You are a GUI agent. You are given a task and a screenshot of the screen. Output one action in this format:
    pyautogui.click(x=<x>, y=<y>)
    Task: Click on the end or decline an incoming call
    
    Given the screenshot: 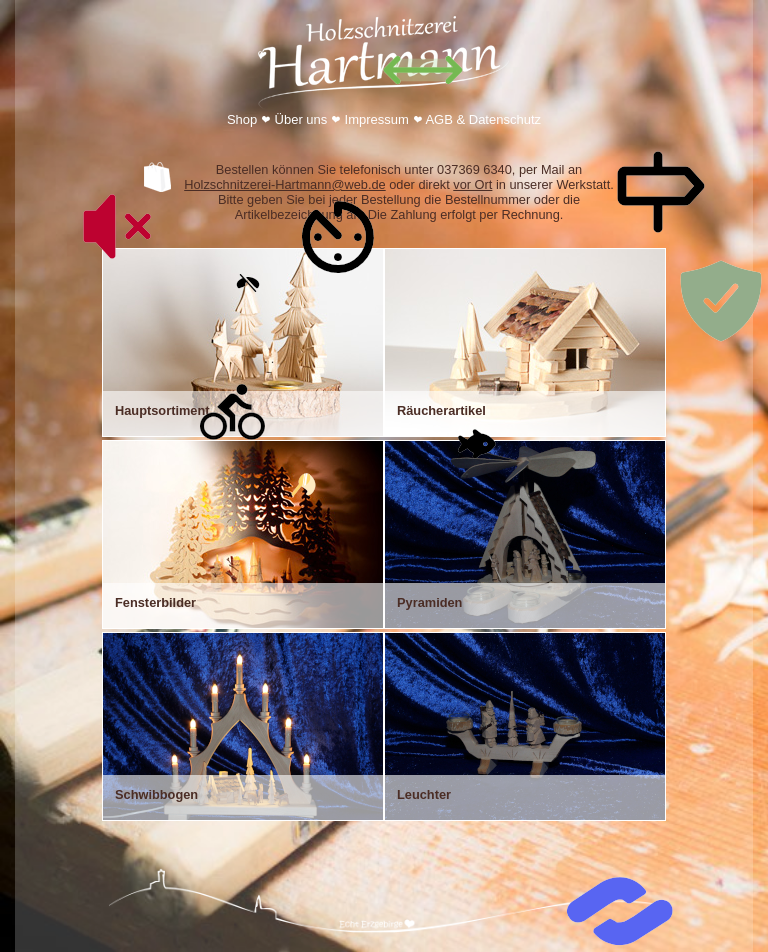 What is the action you would take?
    pyautogui.click(x=248, y=283)
    